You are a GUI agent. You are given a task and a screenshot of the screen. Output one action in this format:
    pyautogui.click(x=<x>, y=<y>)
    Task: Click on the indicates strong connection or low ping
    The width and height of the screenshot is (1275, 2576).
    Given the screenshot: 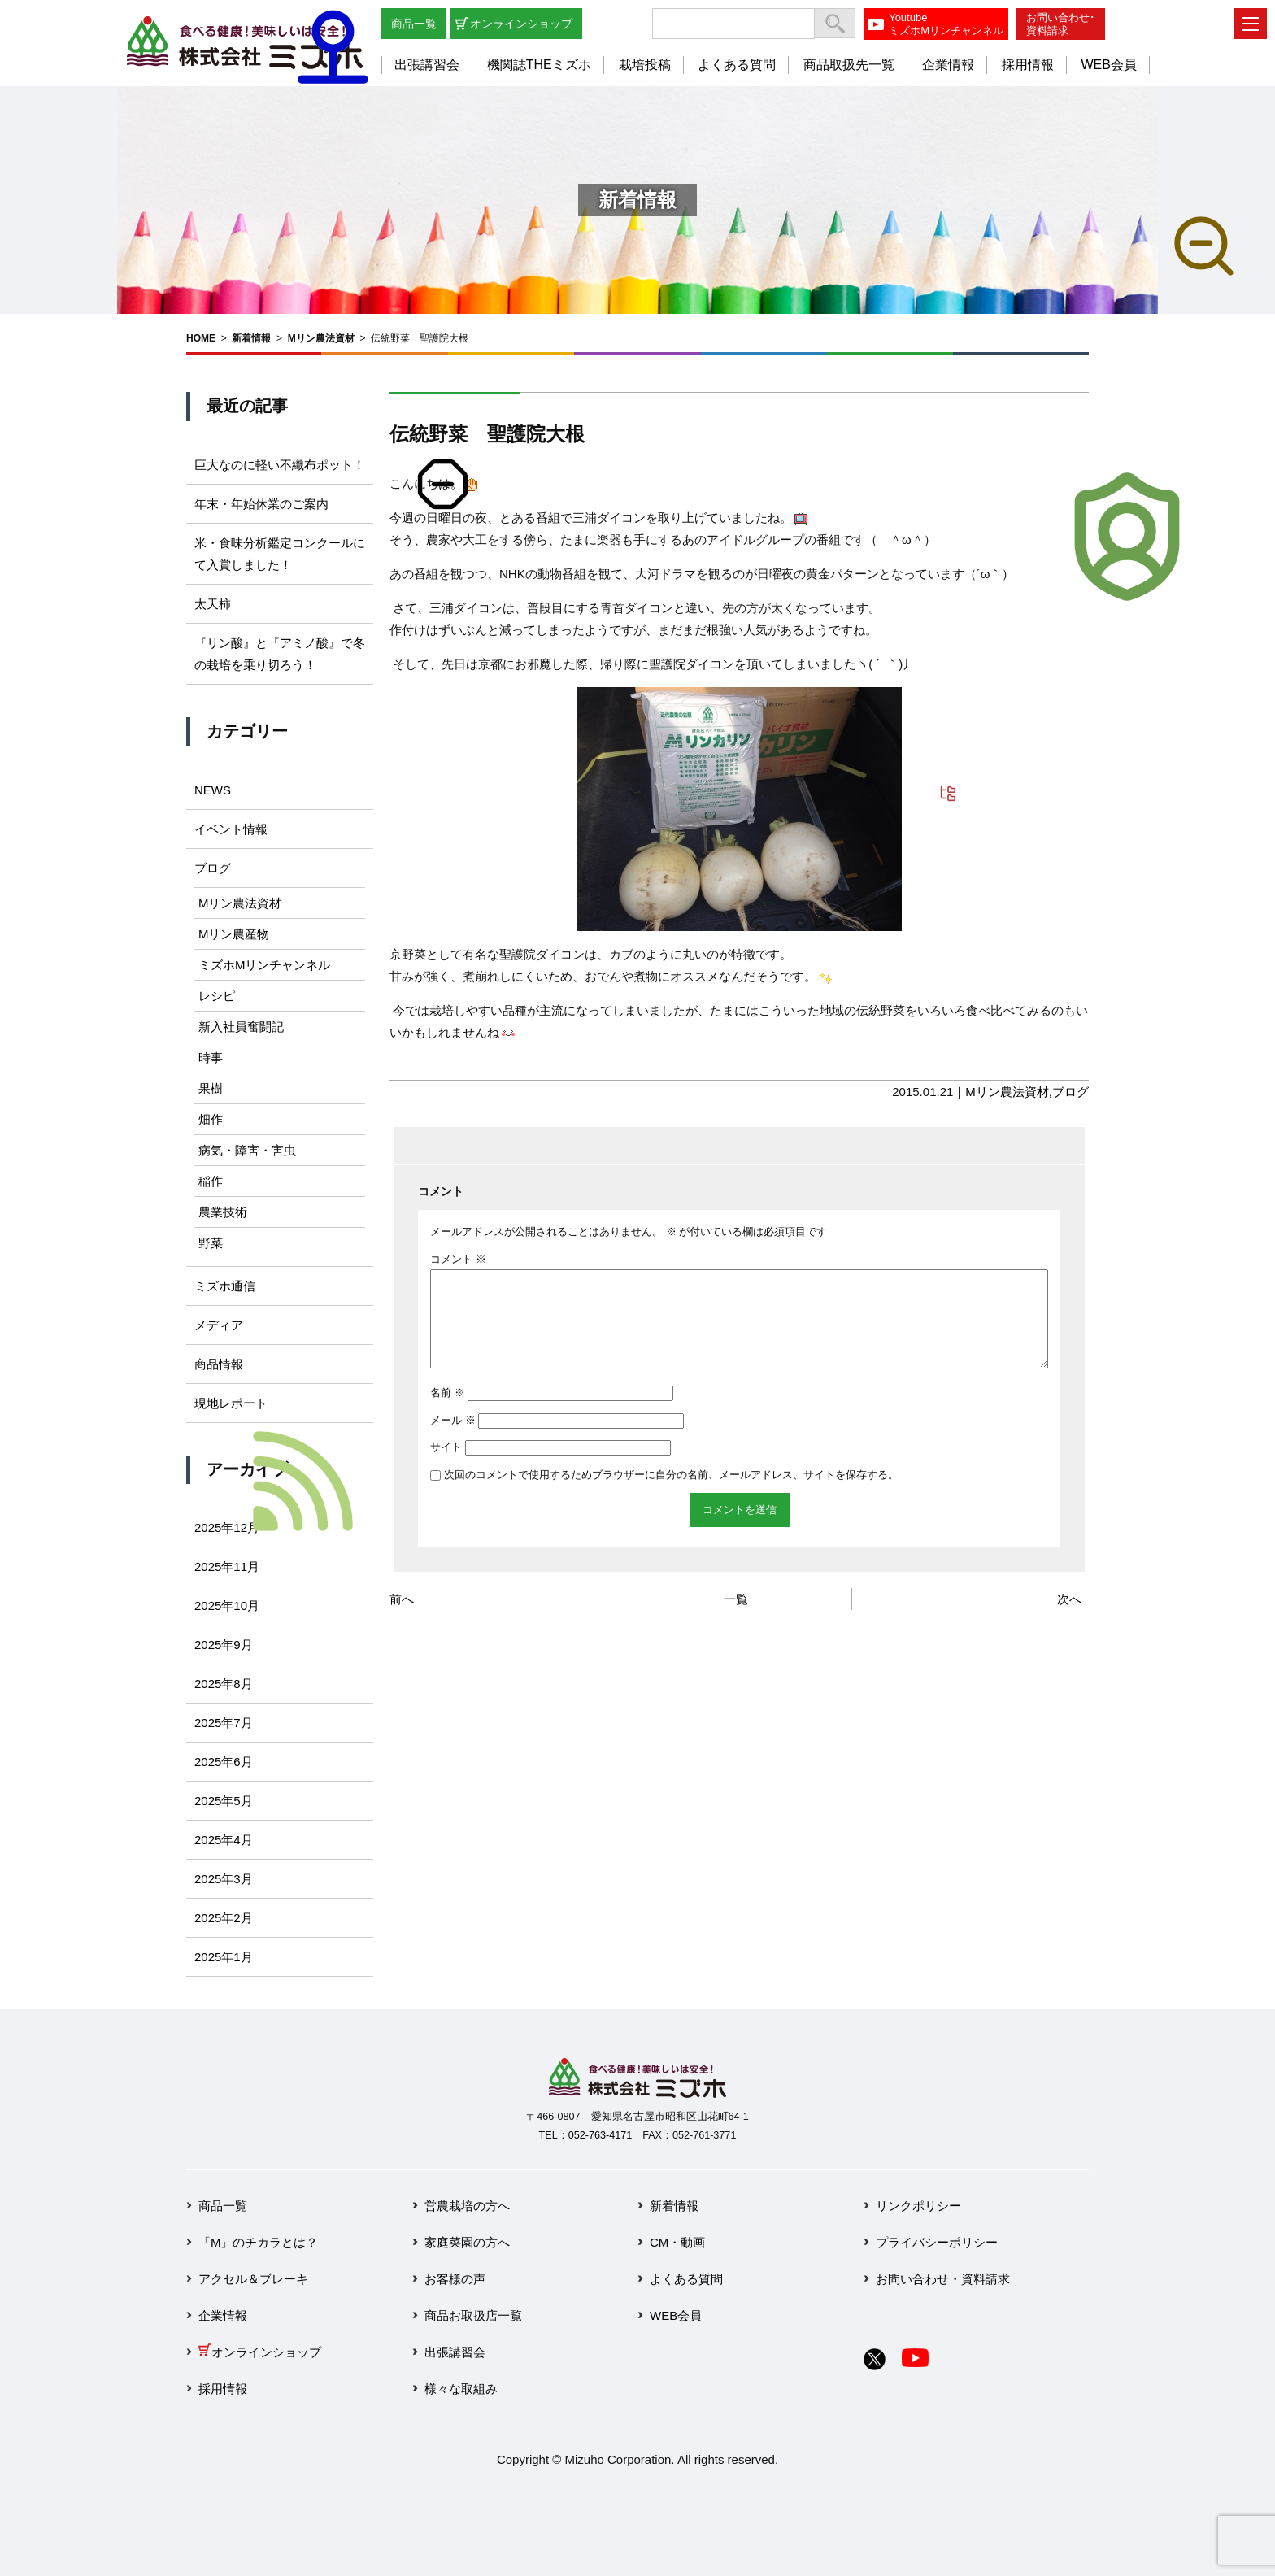 What is the action you would take?
    pyautogui.click(x=302, y=1481)
    